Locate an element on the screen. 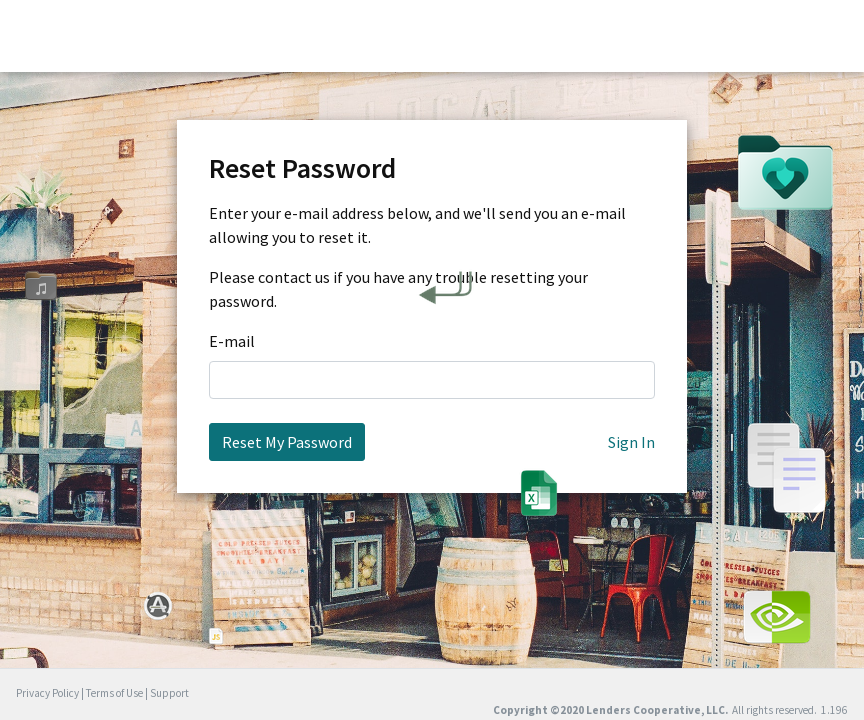 Image resolution: width=864 pixels, height=720 pixels. a javascript file in the file system is located at coordinates (216, 636).